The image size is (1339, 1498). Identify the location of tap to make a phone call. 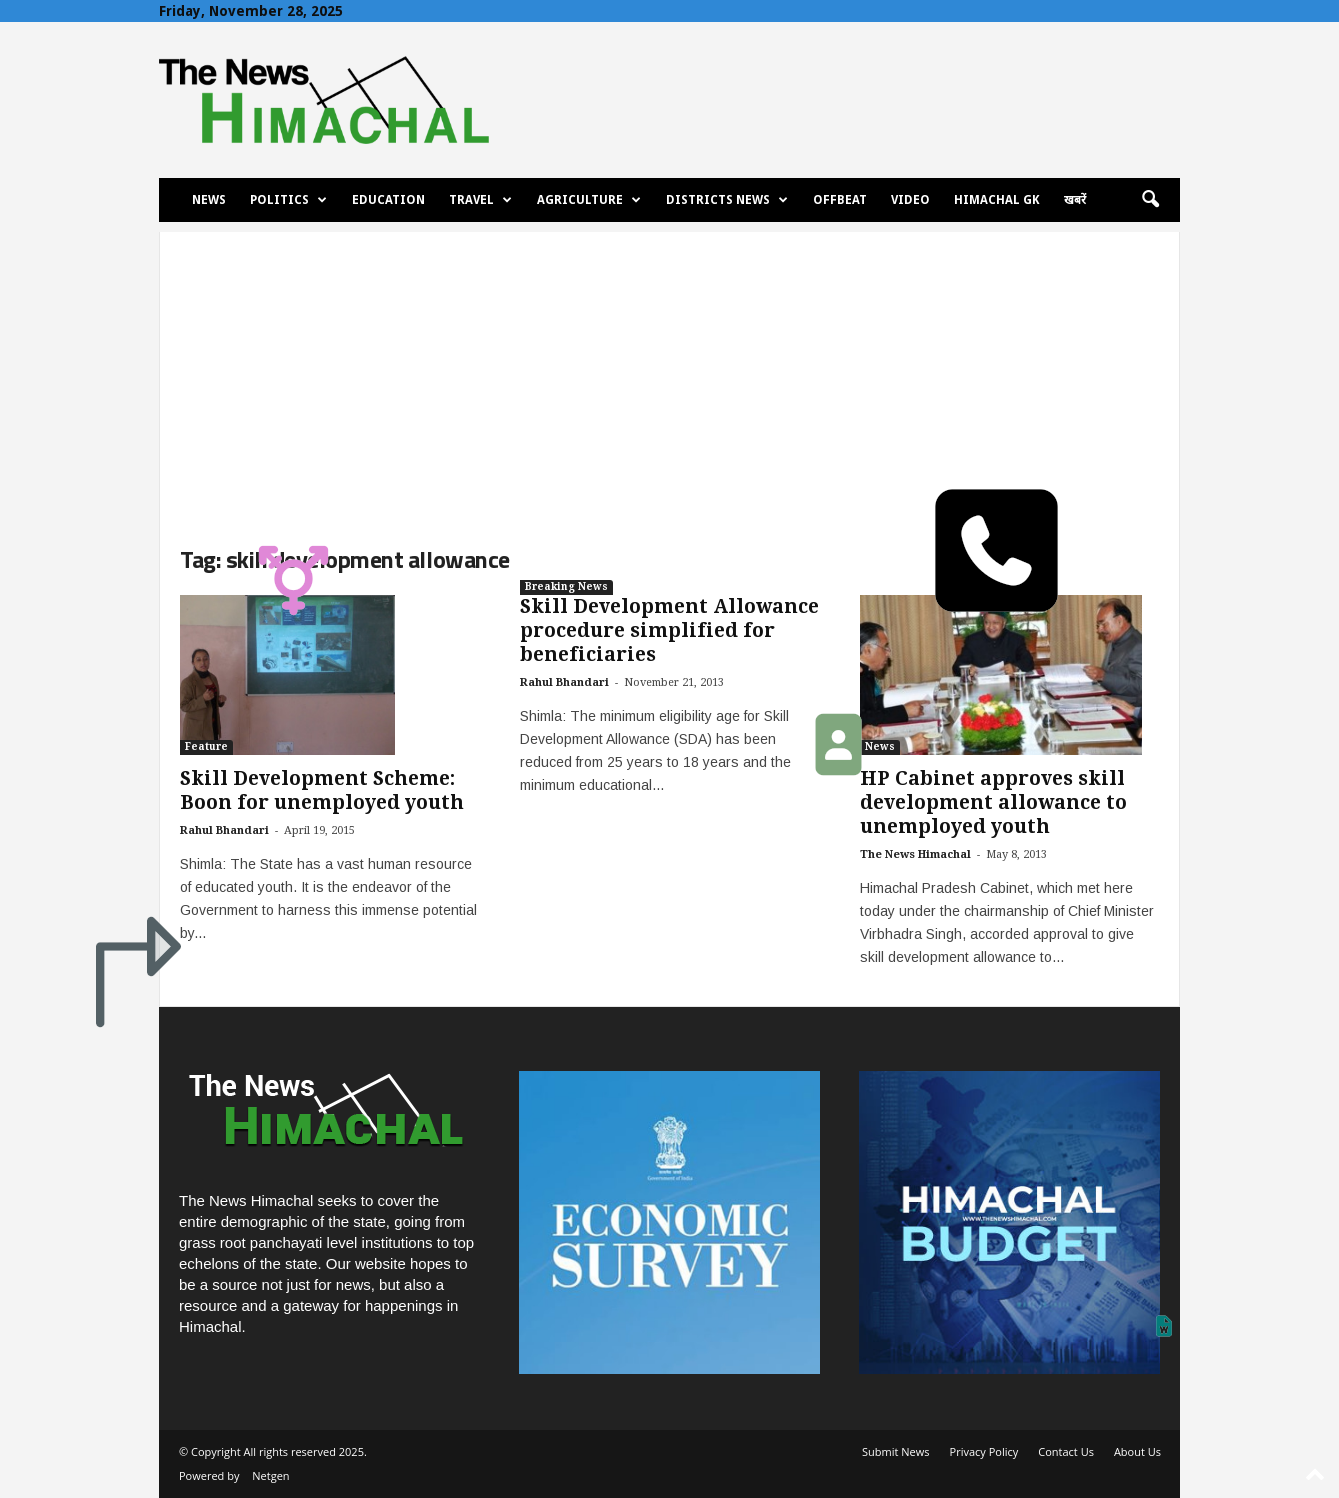
(996, 550).